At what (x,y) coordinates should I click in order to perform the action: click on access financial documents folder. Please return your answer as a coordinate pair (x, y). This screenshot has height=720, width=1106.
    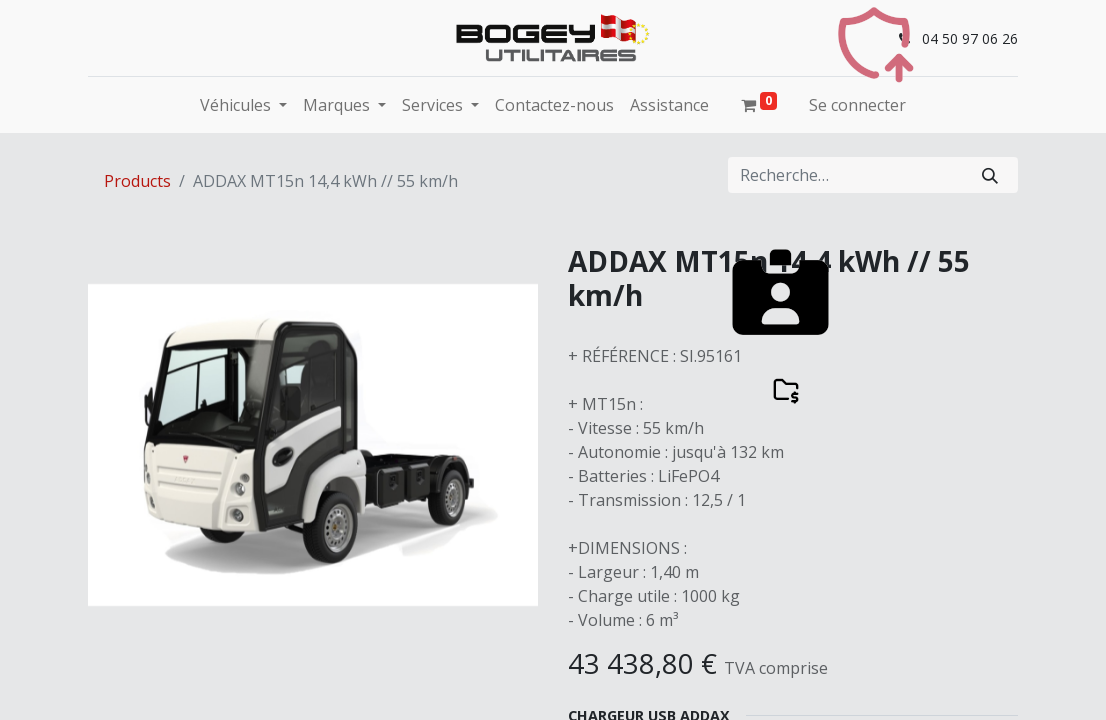
    Looking at the image, I should click on (786, 390).